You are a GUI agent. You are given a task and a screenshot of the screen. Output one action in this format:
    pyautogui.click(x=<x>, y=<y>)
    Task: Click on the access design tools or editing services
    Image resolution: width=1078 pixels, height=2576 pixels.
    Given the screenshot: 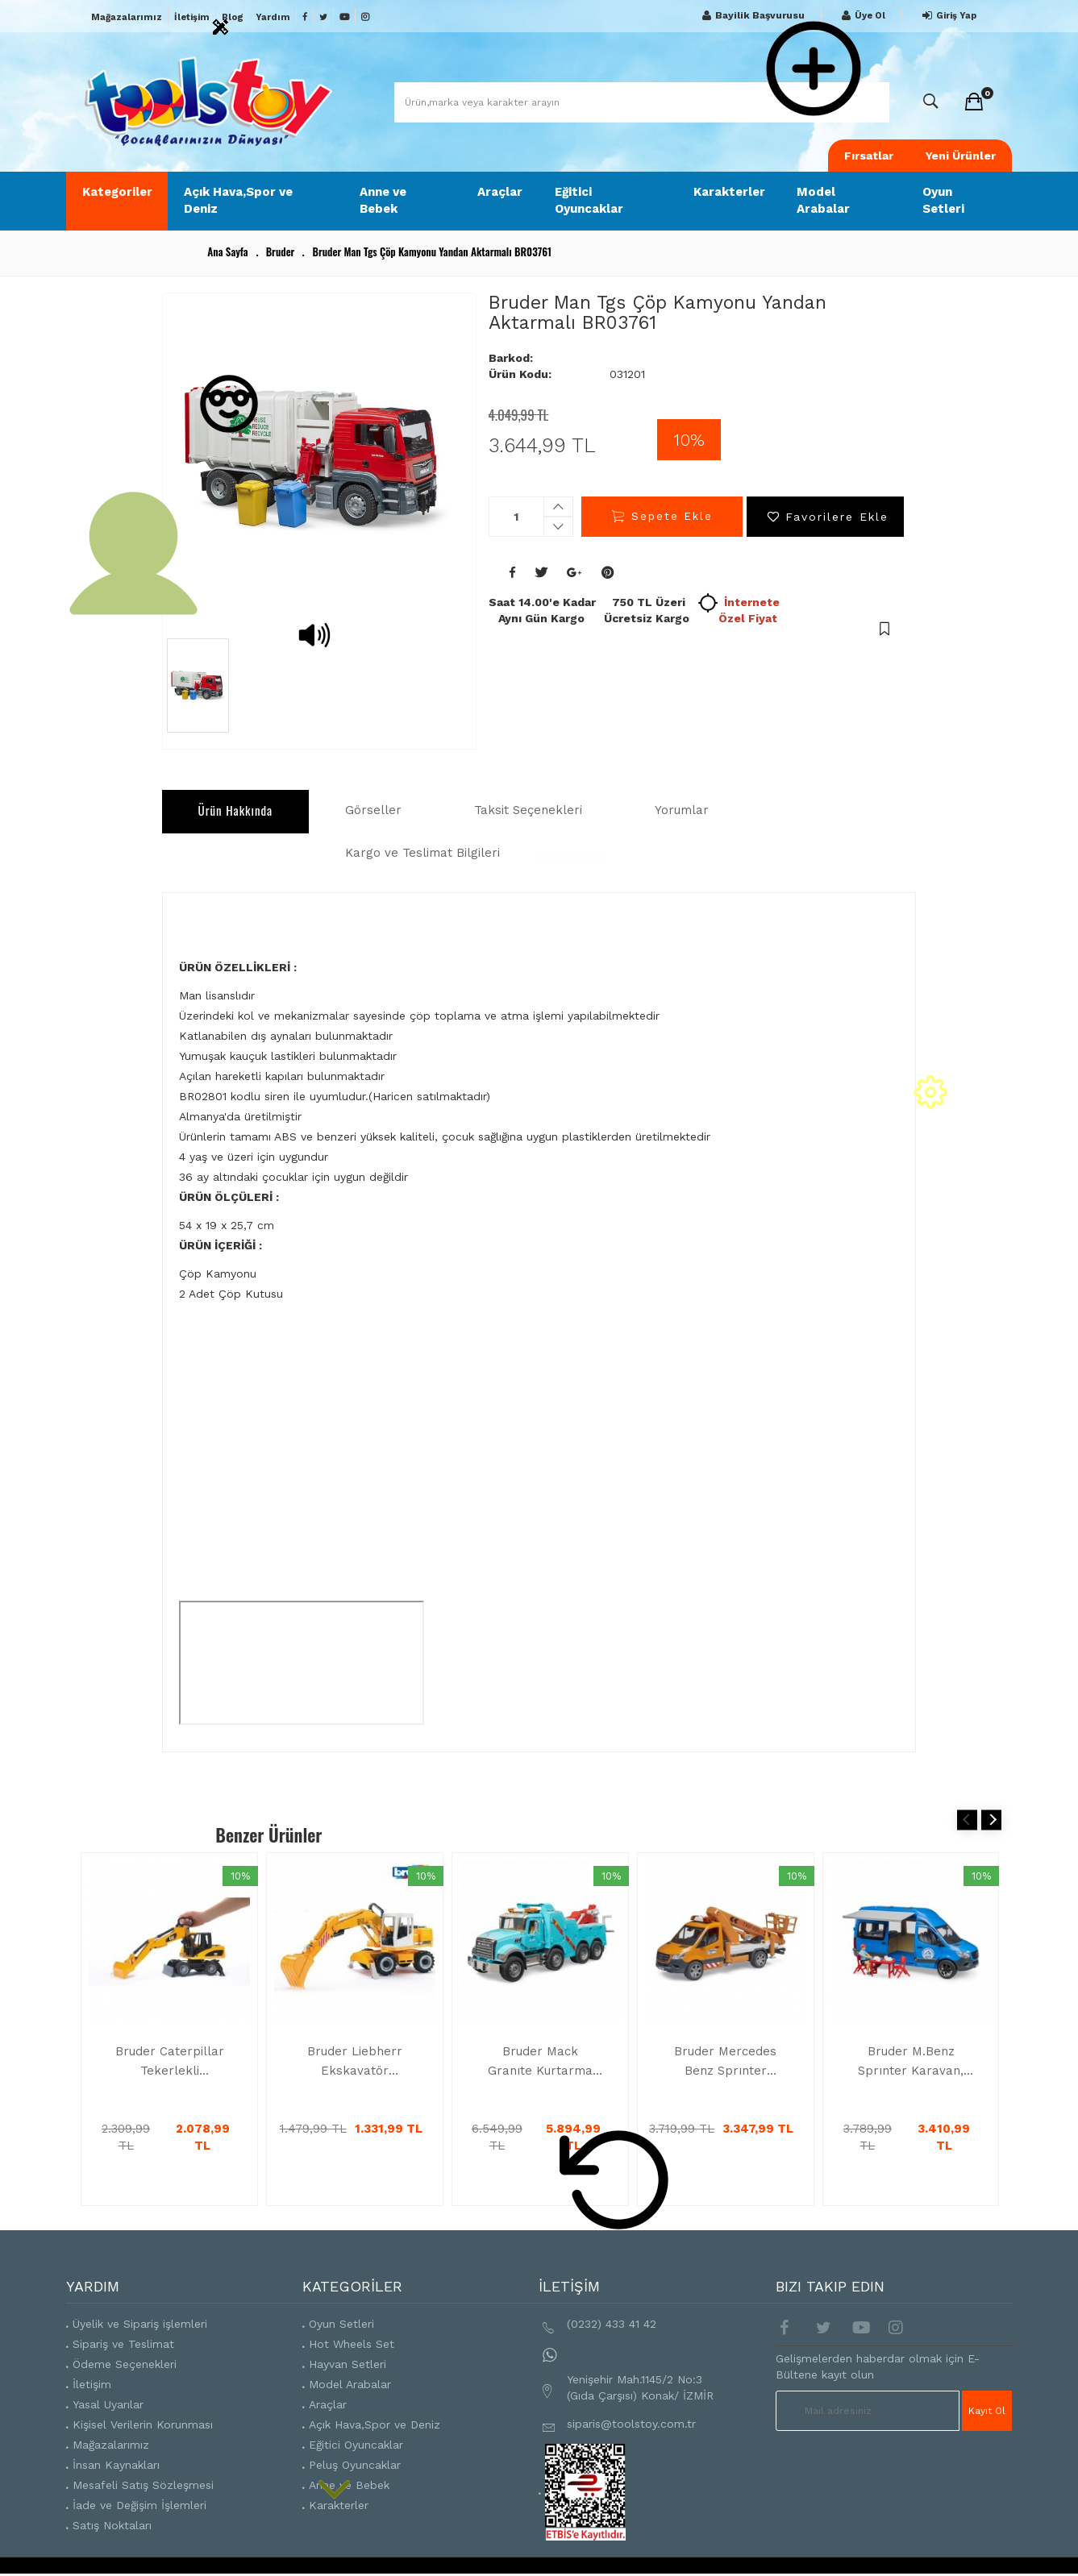 What is the action you would take?
    pyautogui.click(x=220, y=27)
    